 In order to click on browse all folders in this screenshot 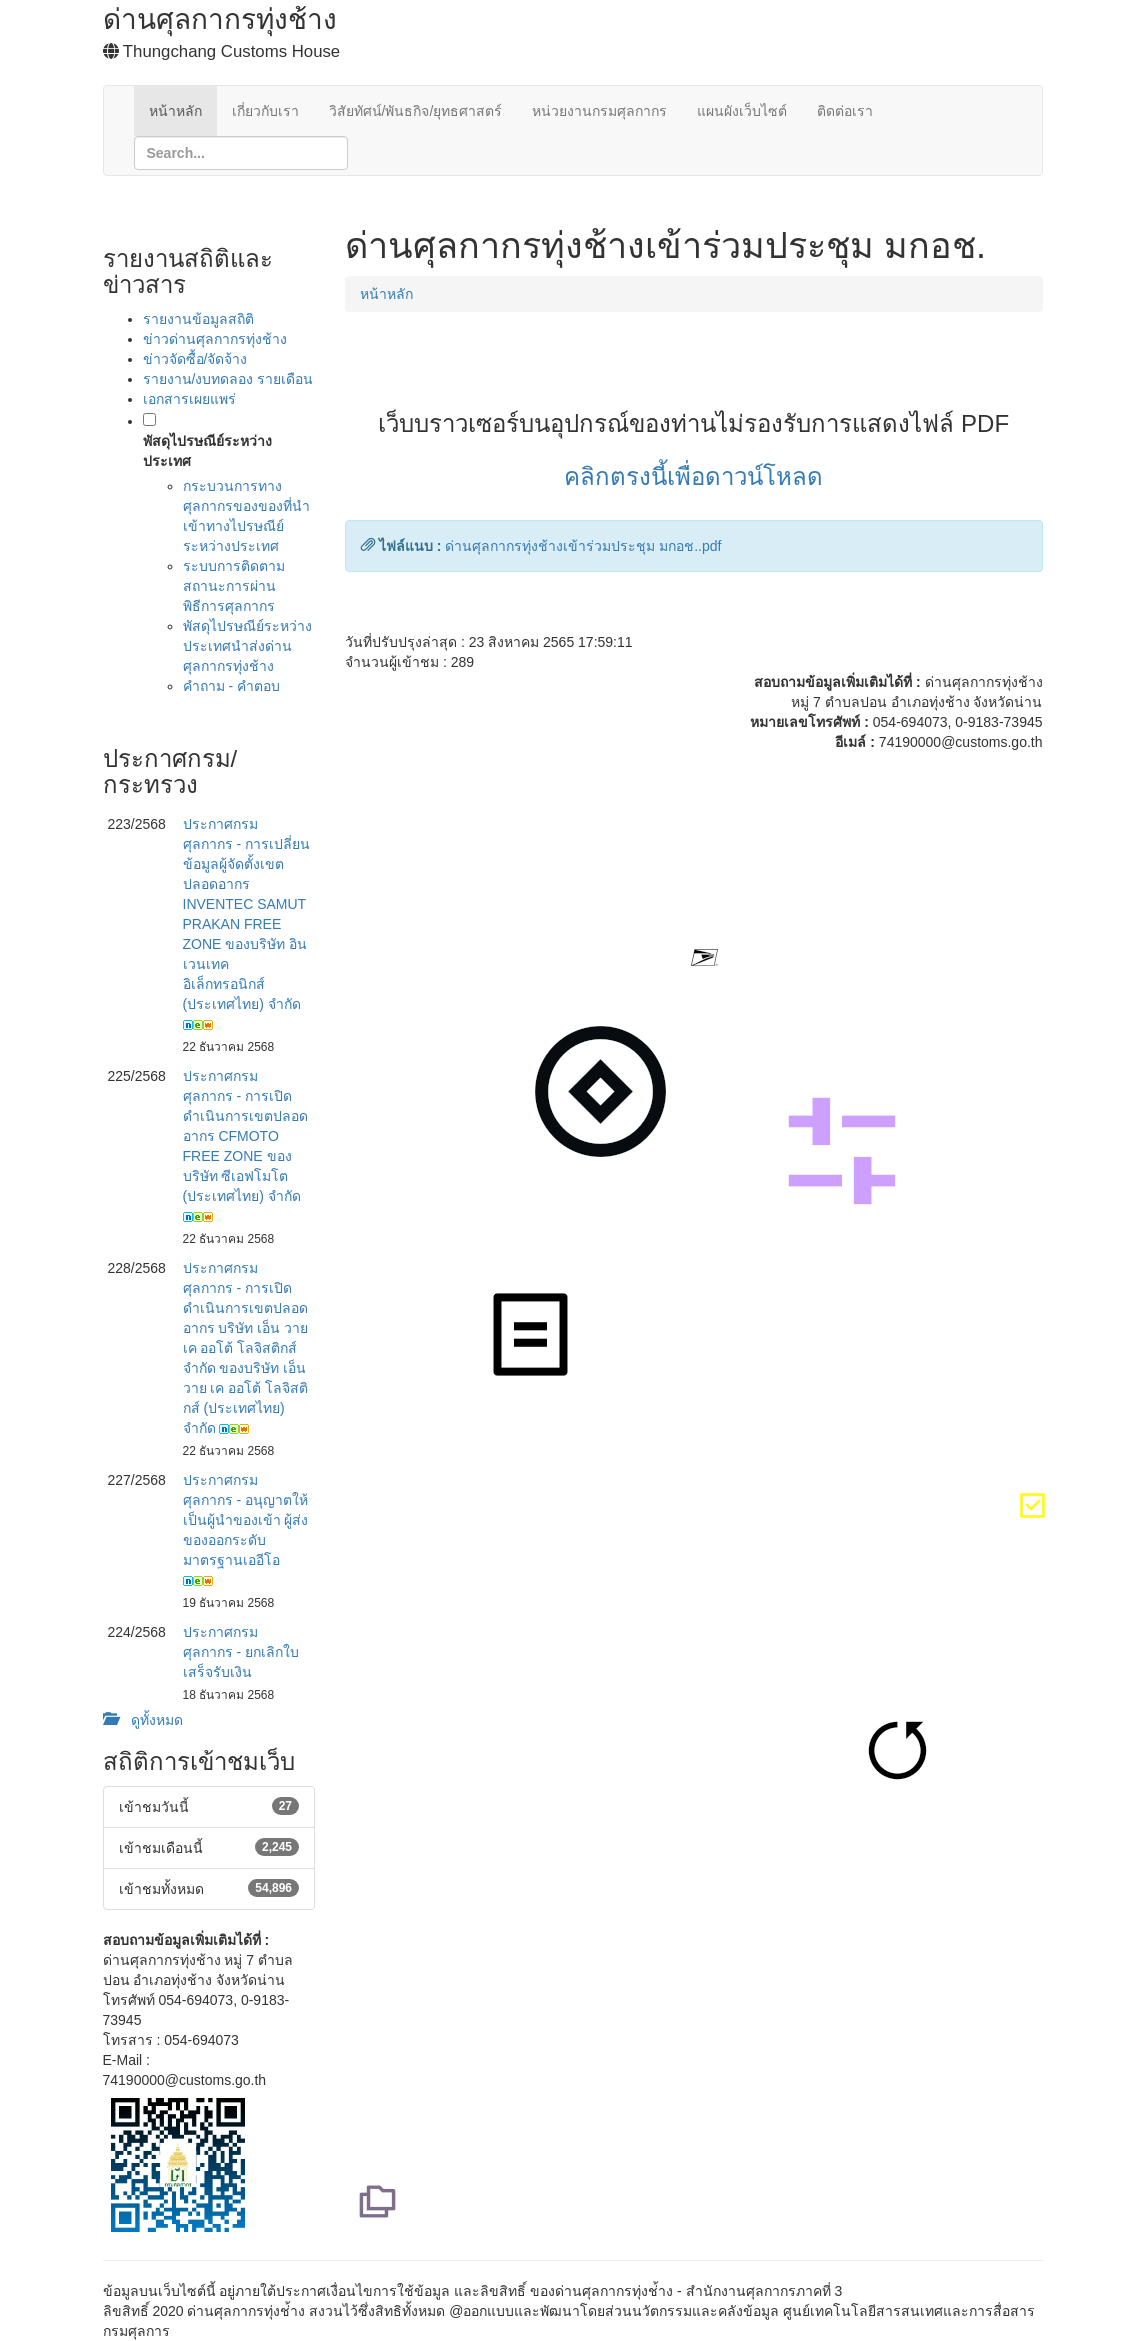, I will do `click(377, 2201)`.